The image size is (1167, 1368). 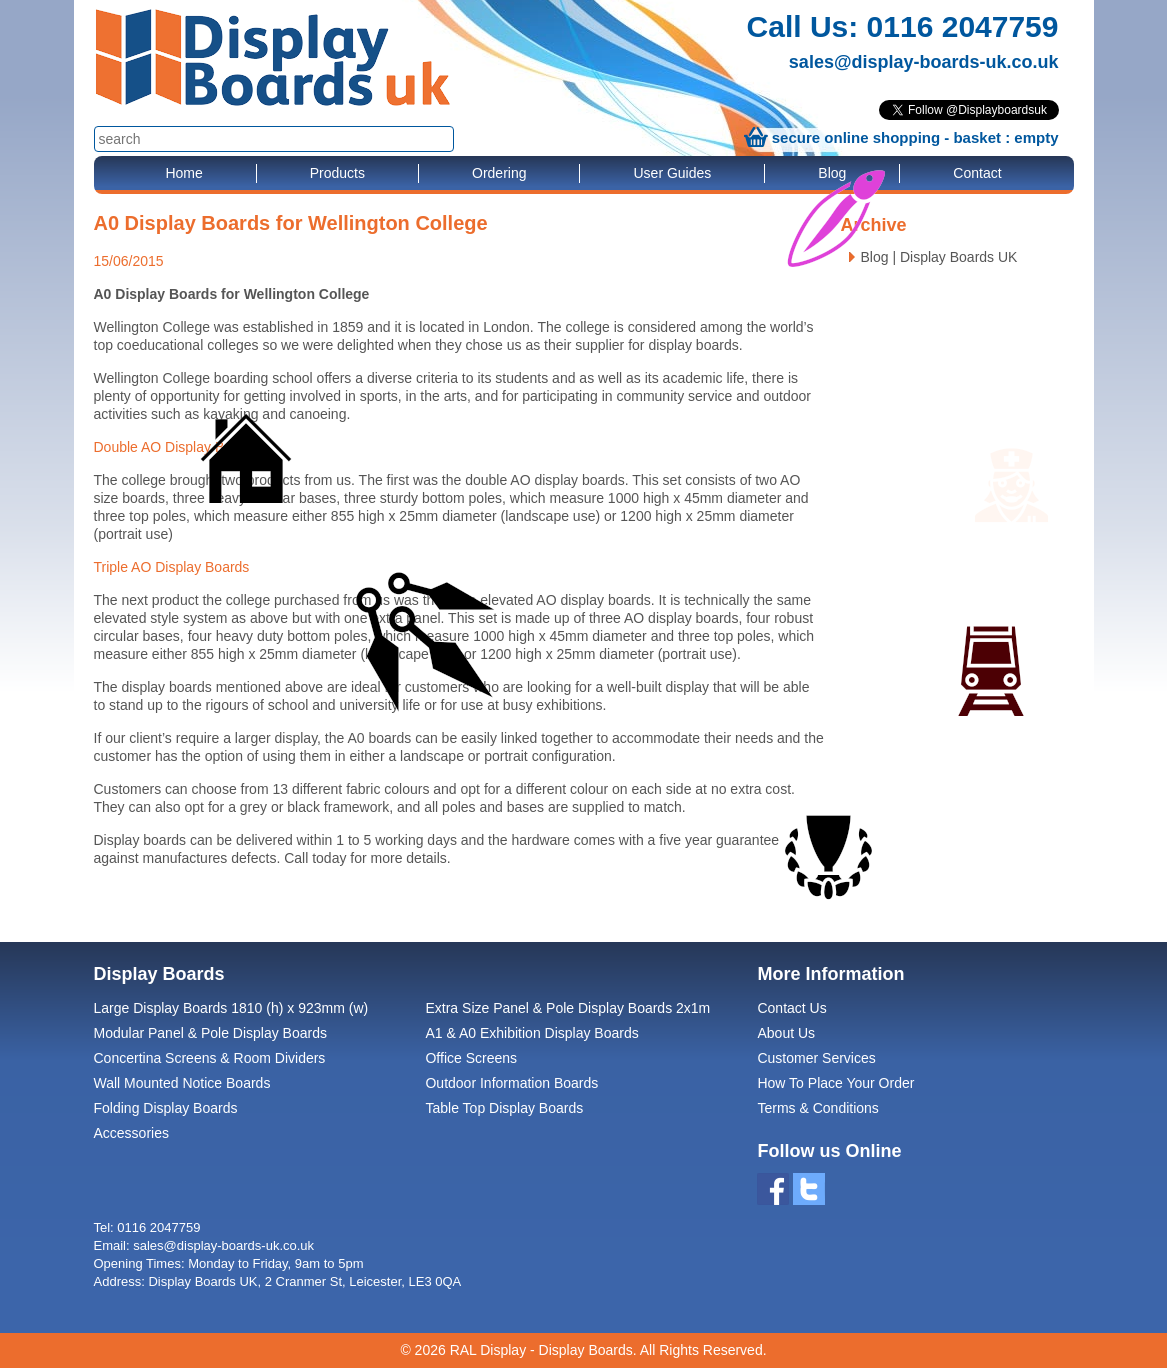 I want to click on access subway or metro transit information, so click(x=991, y=670).